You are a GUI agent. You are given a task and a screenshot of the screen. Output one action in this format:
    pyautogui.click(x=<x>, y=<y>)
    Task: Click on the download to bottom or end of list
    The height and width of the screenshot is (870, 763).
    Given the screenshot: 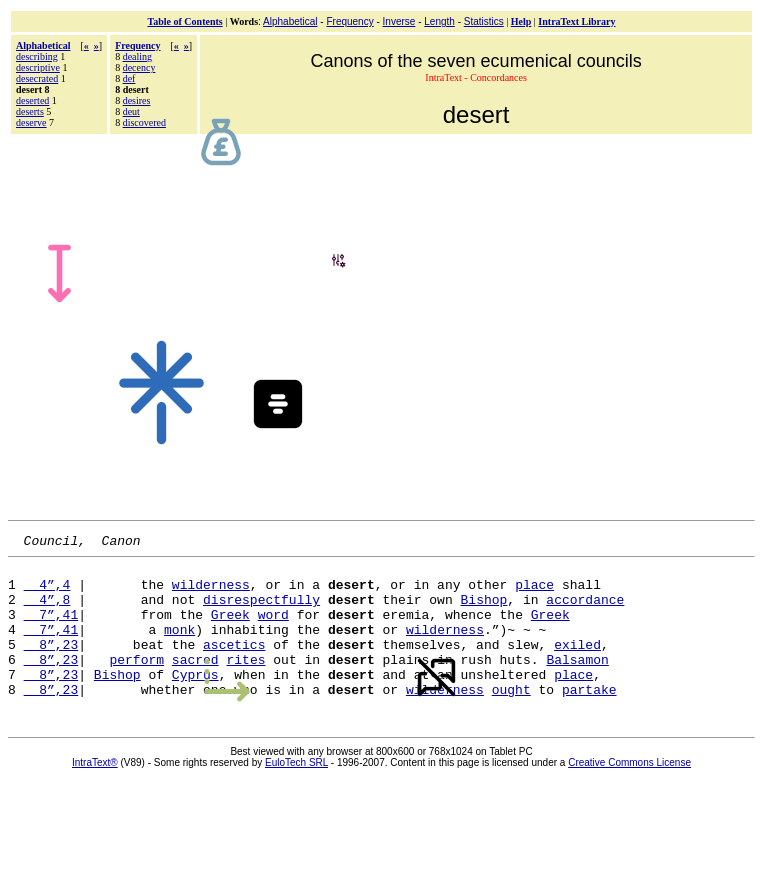 What is the action you would take?
    pyautogui.click(x=59, y=273)
    